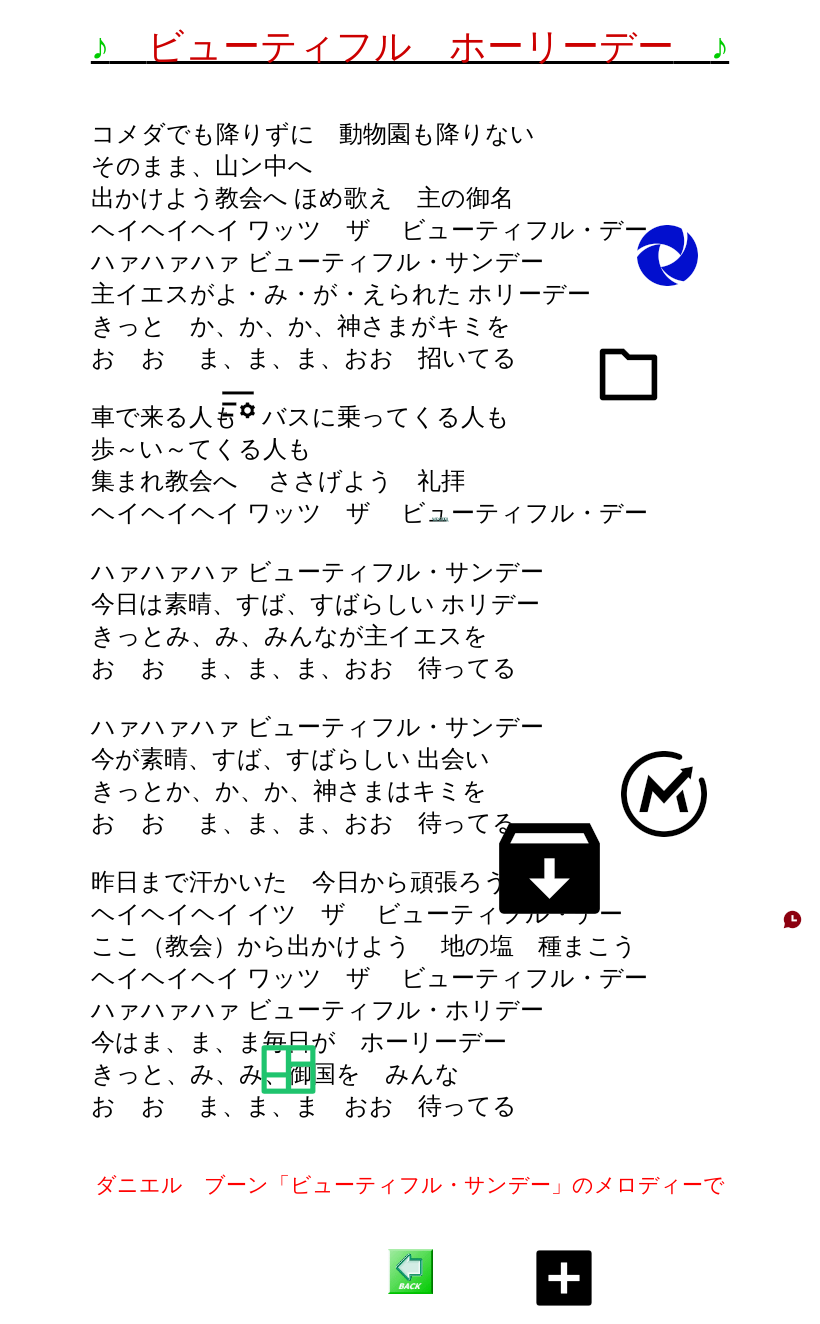 The height and width of the screenshot is (1324, 820). I want to click on add a new item or content, so click(564, 1278).